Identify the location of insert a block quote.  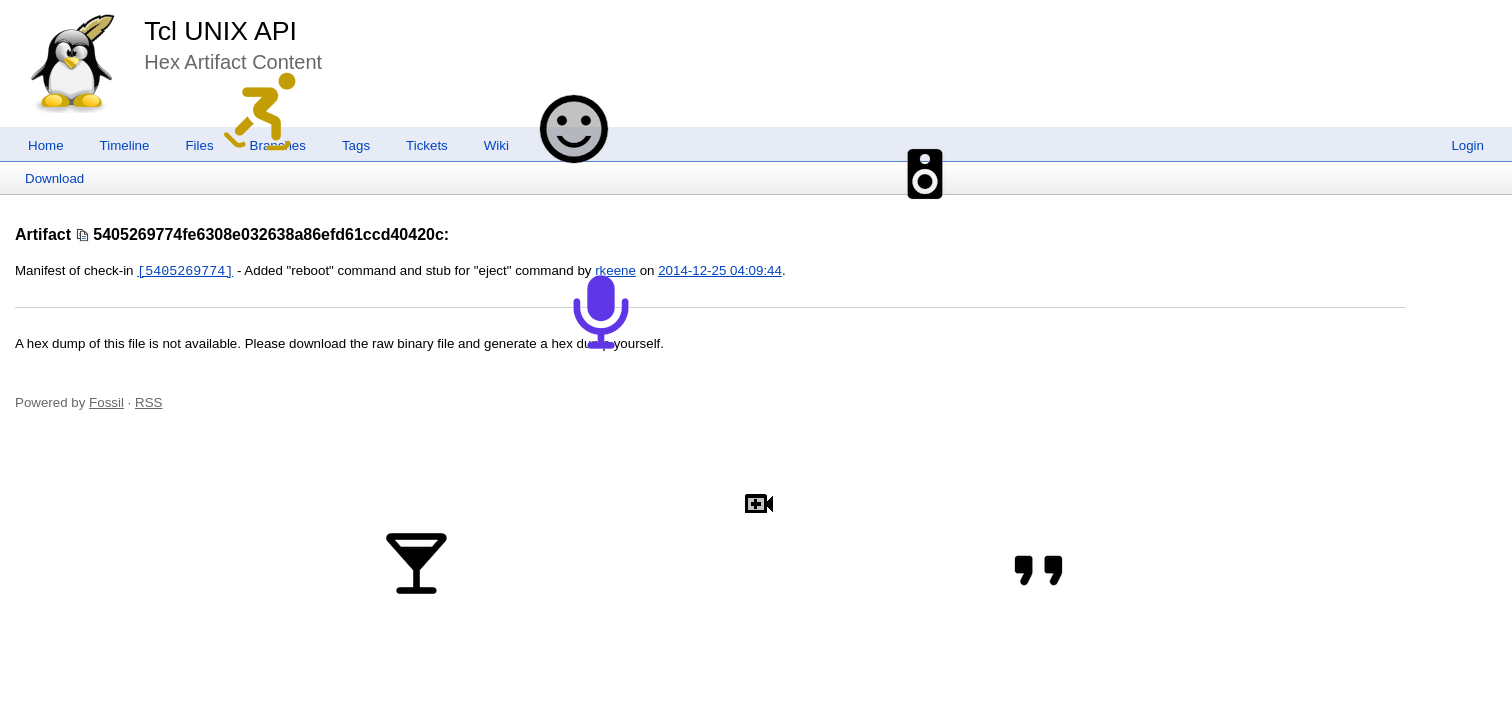
(1038, 570).